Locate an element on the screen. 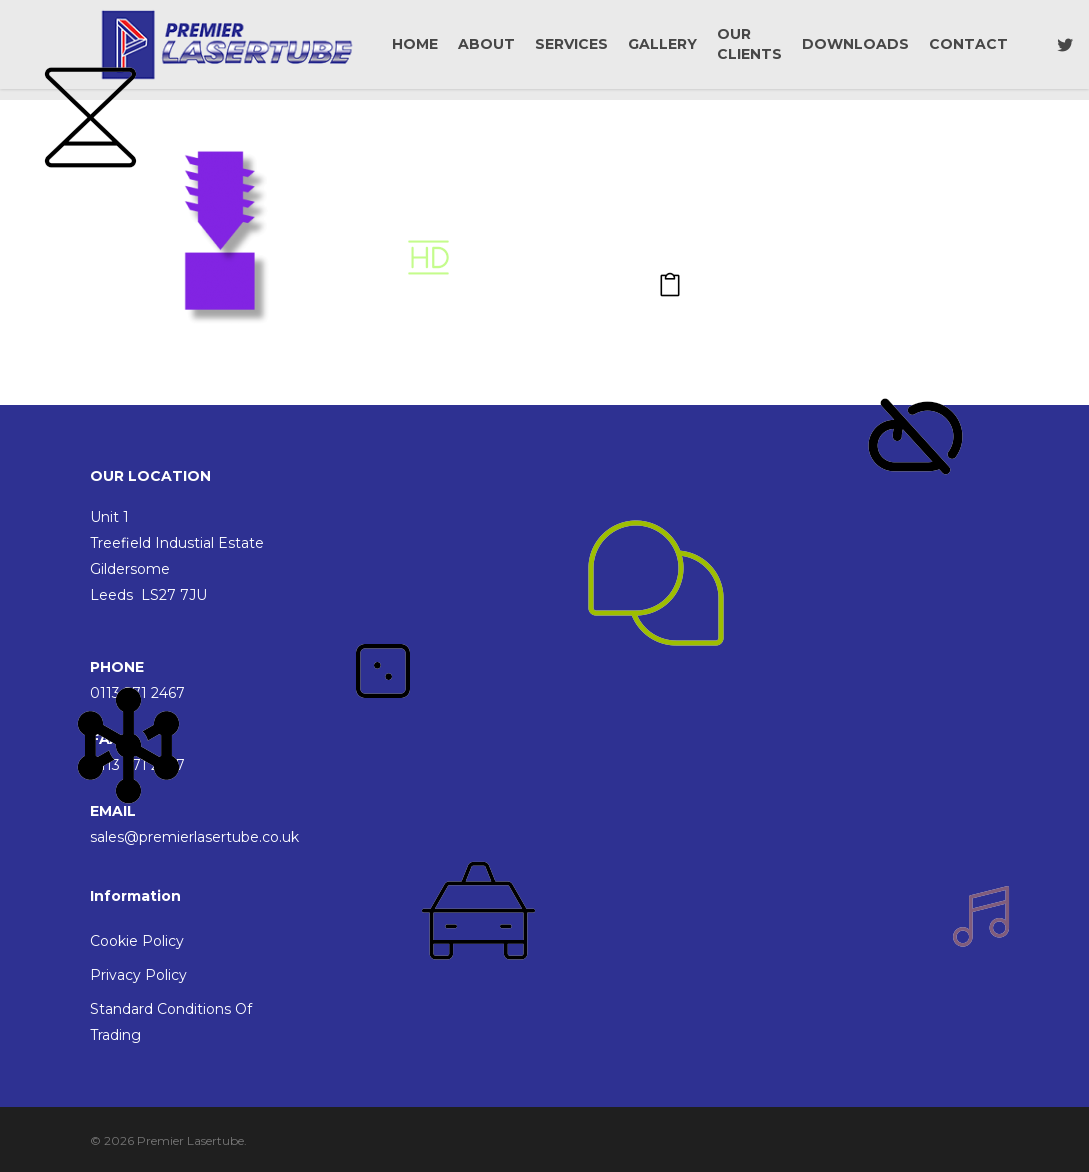 This screenshot has width=1089, height=1172. indicates no cloud connection or offline status is located at coordinates (915, 436).